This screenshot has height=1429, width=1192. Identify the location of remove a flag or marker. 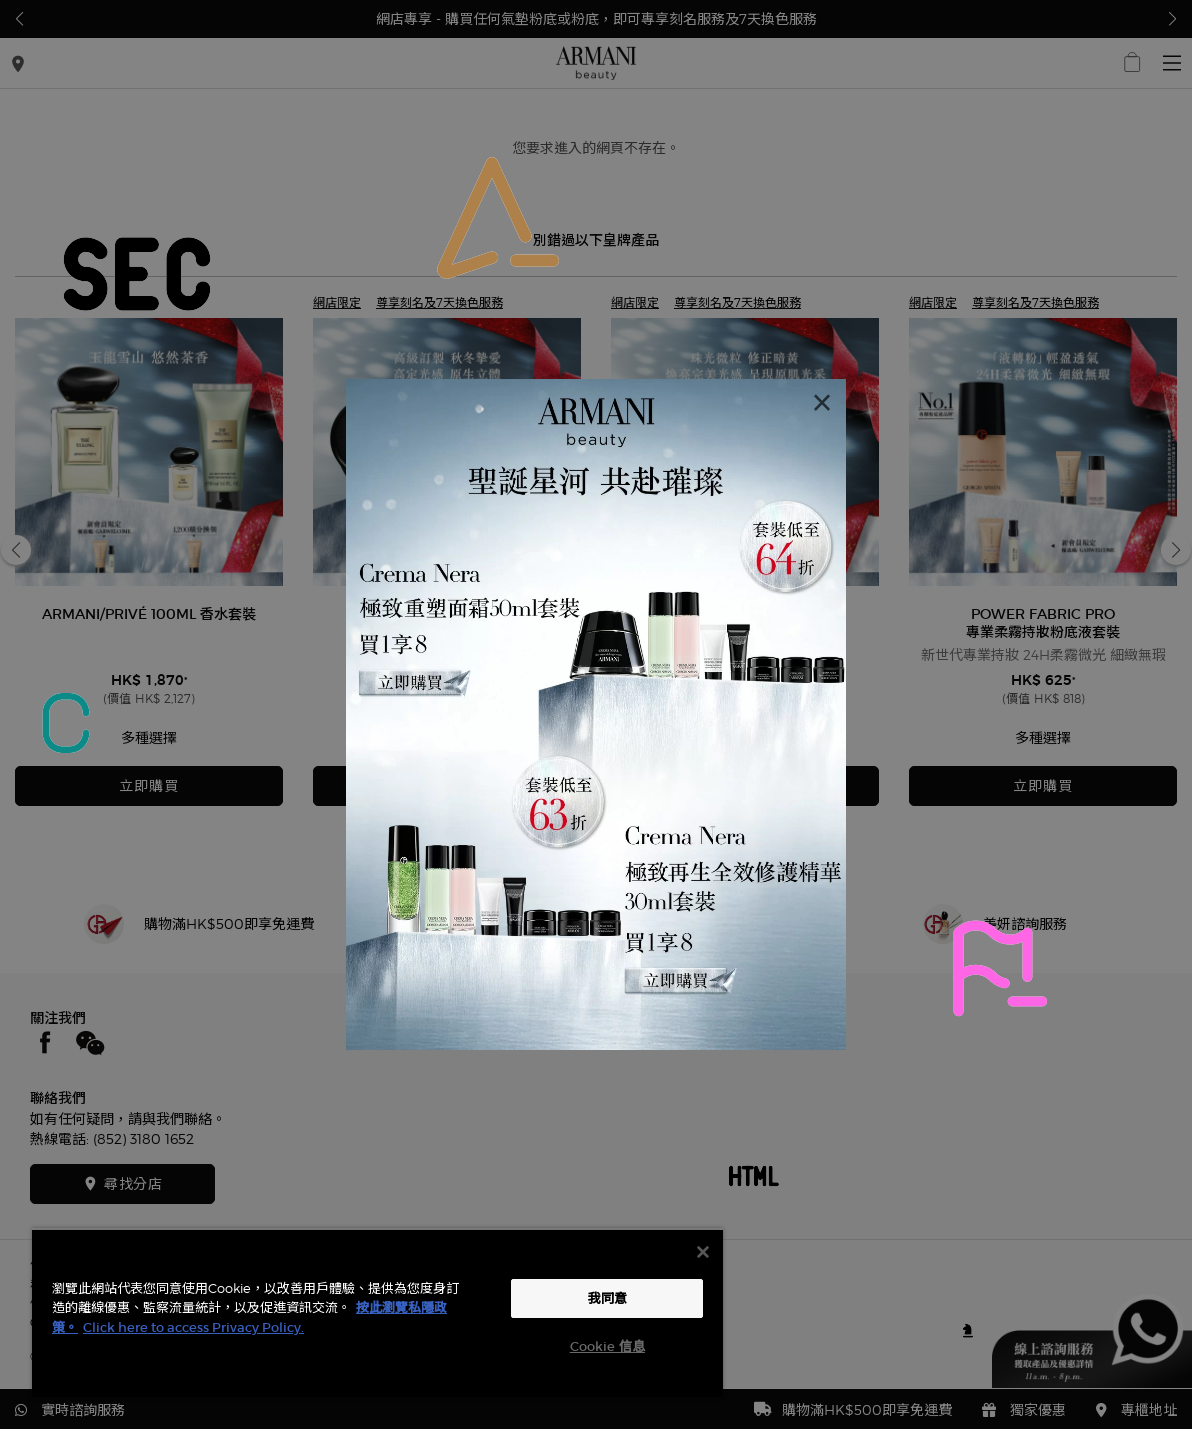
(993, 967).